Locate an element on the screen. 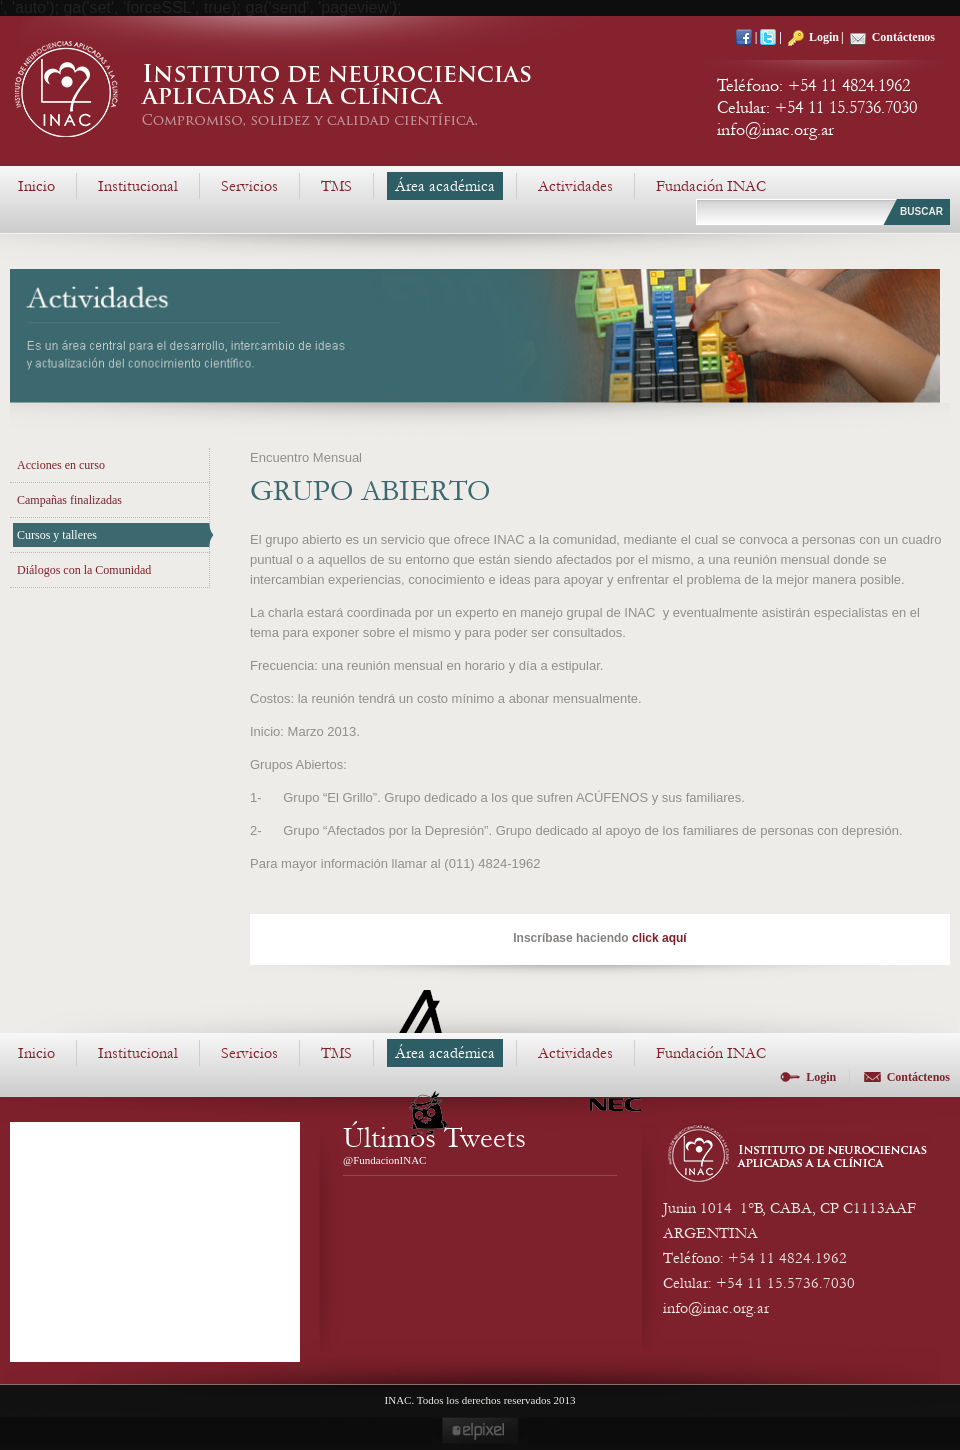 Image resolution: width=960 pixels, height=1450 pixels. algorand cryptocurrency or blockchain platform logo is located at coordinates (420, 1011).